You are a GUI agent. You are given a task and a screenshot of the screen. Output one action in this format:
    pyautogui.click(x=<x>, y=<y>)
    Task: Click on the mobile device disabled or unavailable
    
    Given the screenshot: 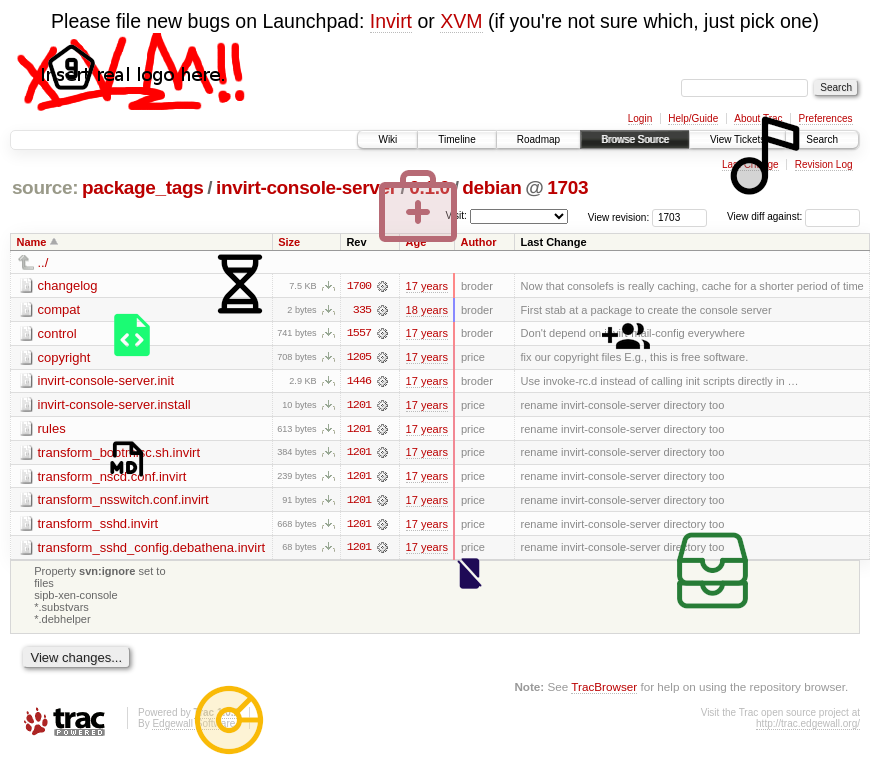 What is the action you would take?
    pyautogui.click(x=469, y=573)
    